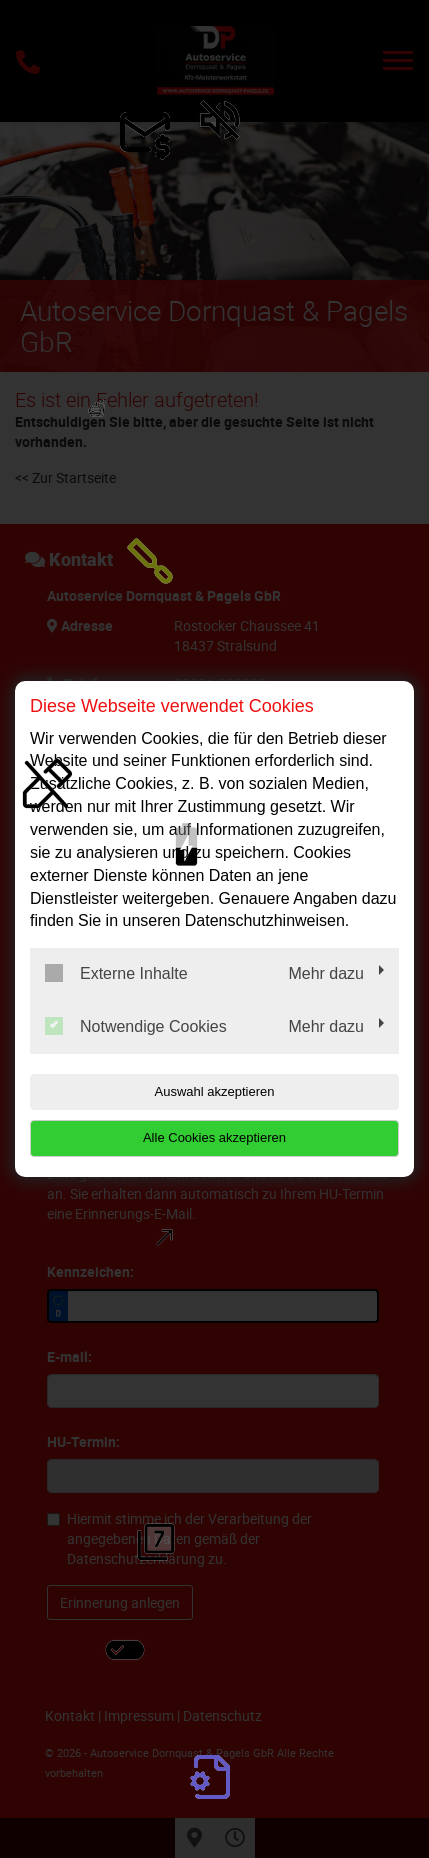 This screenshot has width=429, height=1858. What do you see at coordinates (145, 132) in the screenshot?
I see `view payment or invoice emails` at bounding box center [145, 132].